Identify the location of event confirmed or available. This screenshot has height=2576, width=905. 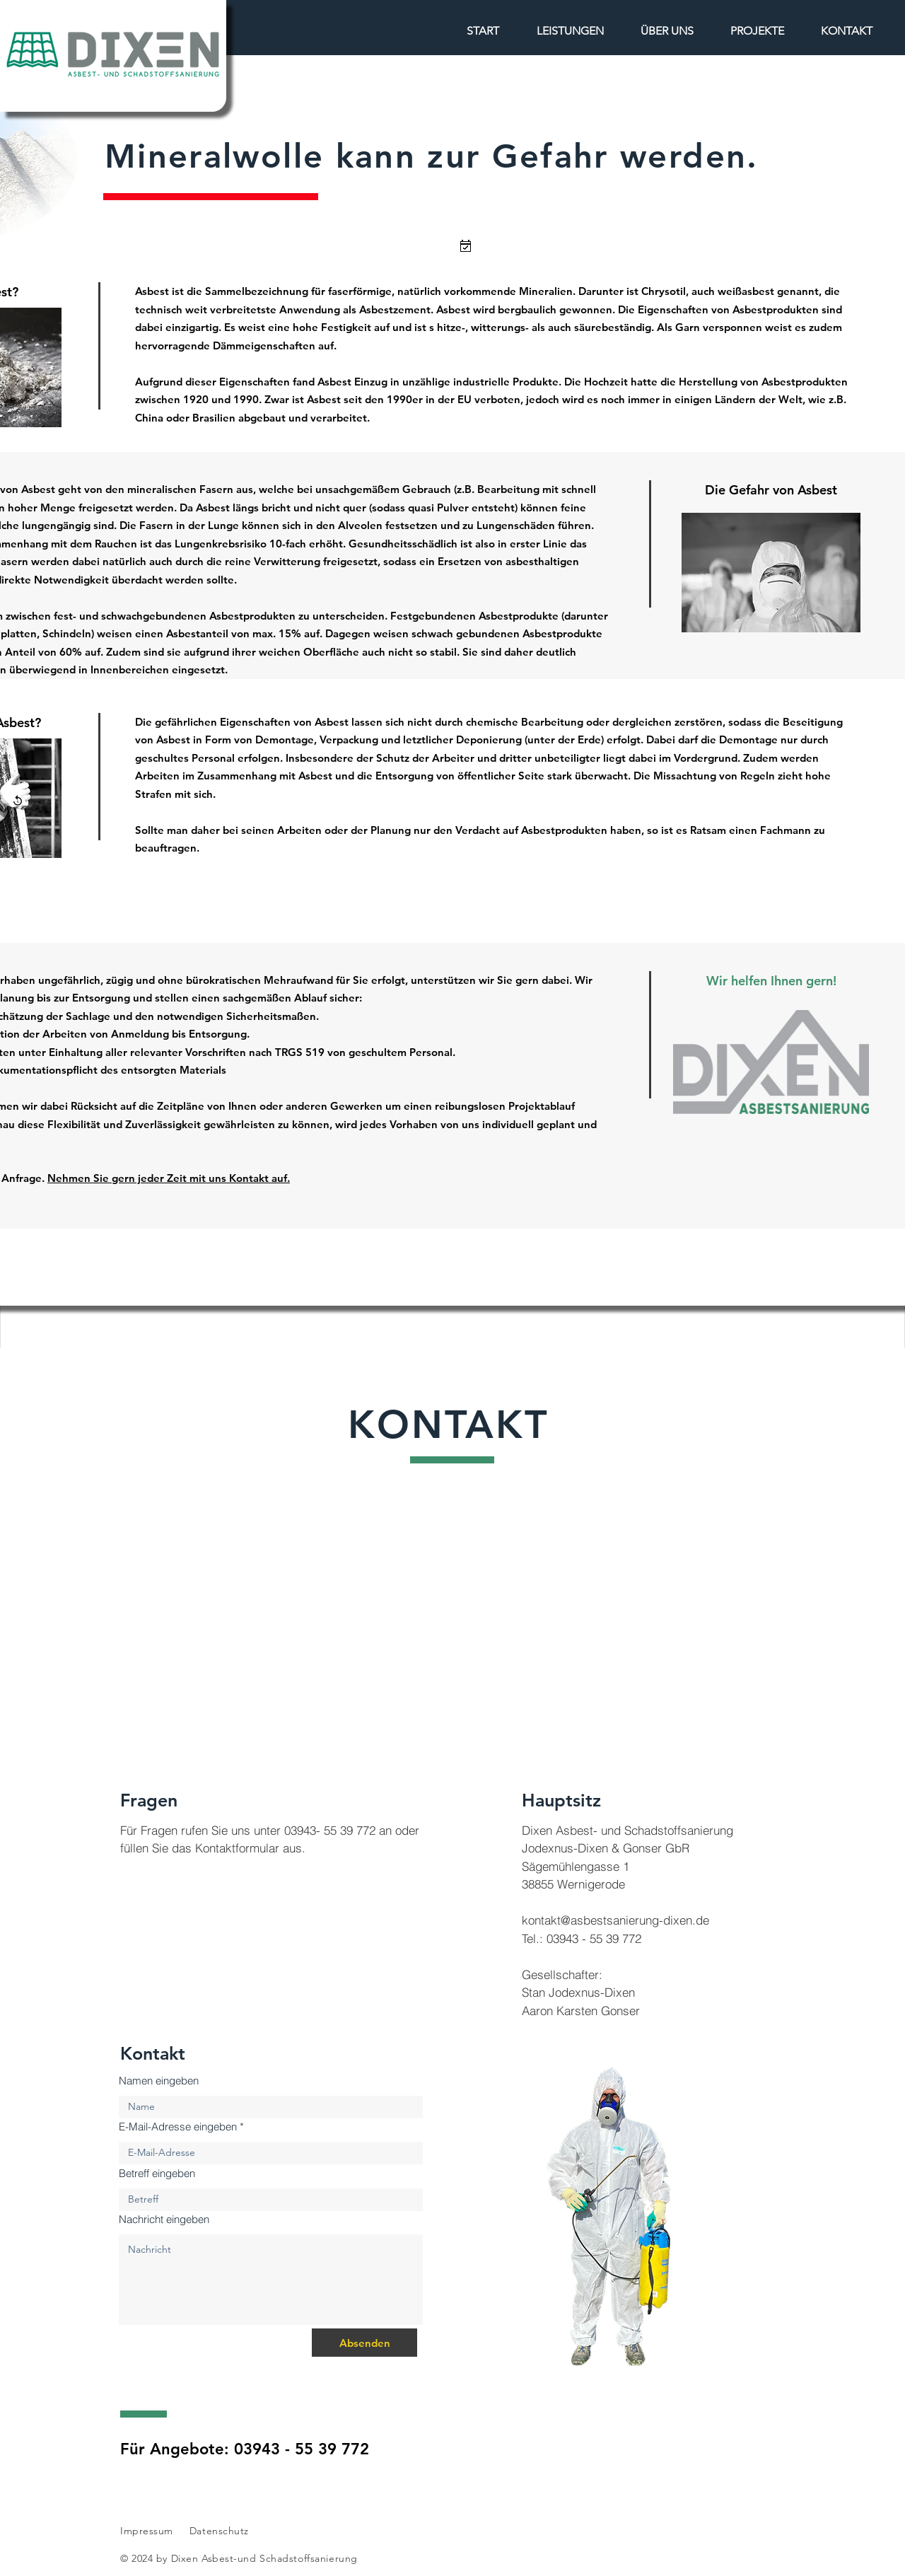
(465, 246).